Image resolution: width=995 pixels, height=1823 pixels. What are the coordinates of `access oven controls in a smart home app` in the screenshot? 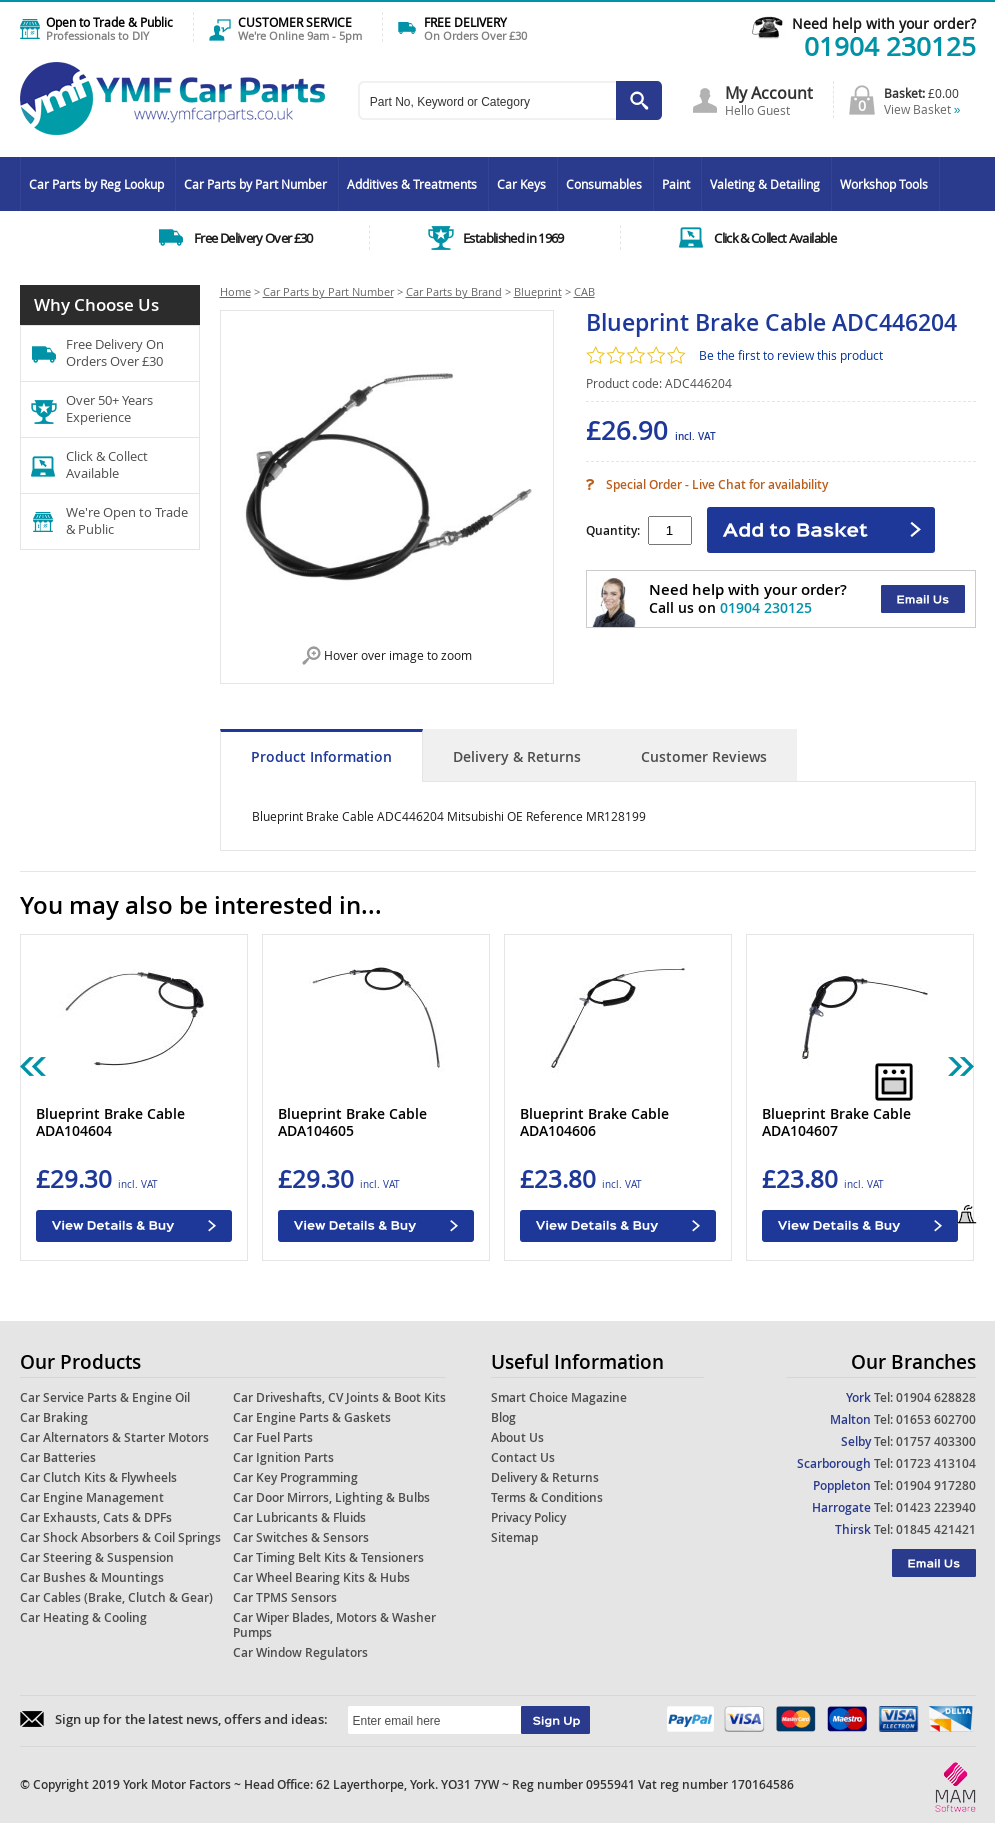 It's located at (894, 1082).